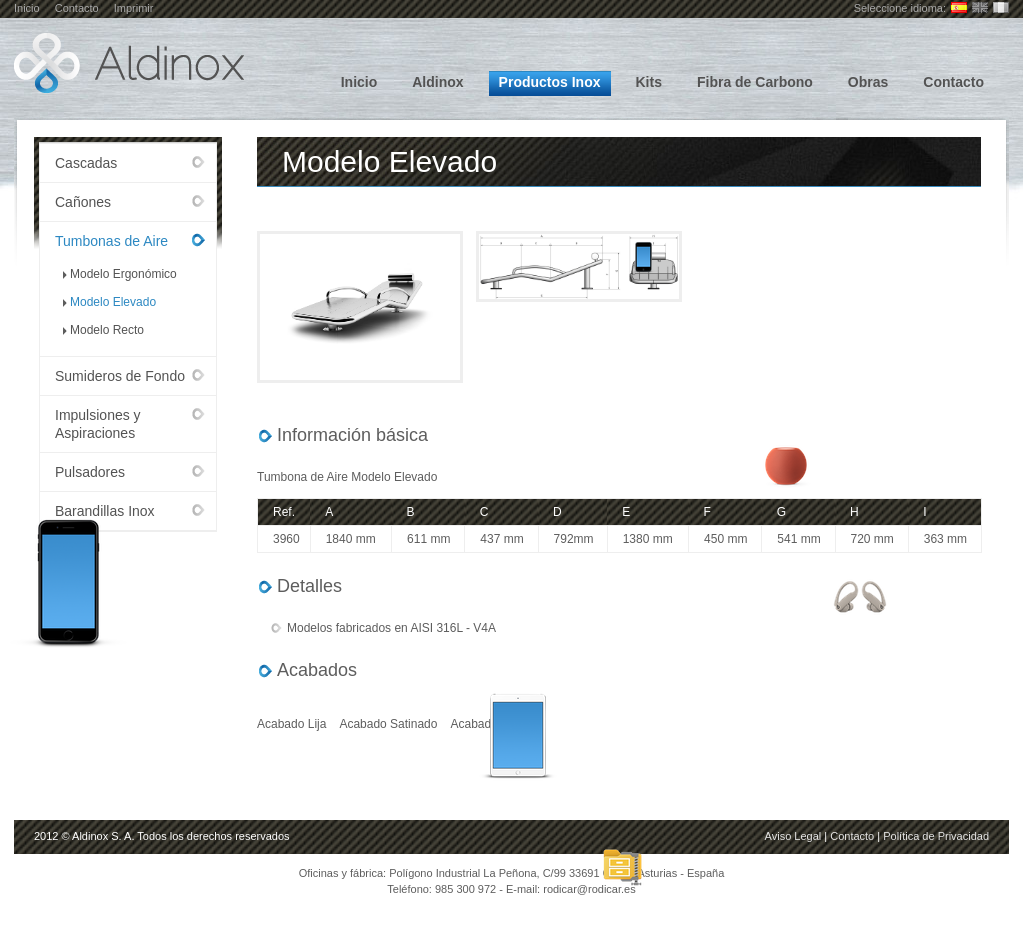 The width and height of the screenshot is (1023, 927). Describe the element at coordinates (518, 728) in the screenshot. I see `iPad mini device connected via cellular network` at that location.